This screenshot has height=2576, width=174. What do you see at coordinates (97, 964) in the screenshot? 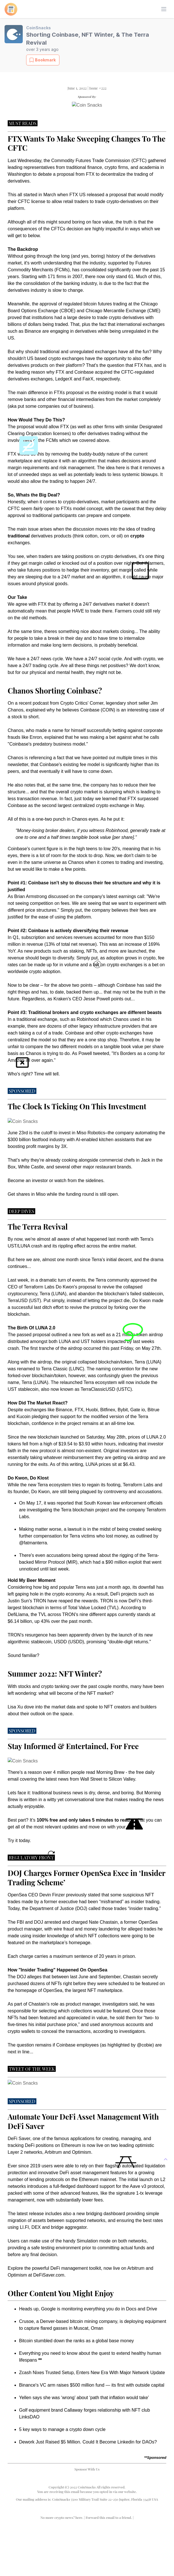
I see `view user profile` at bounding box center [97, 964].